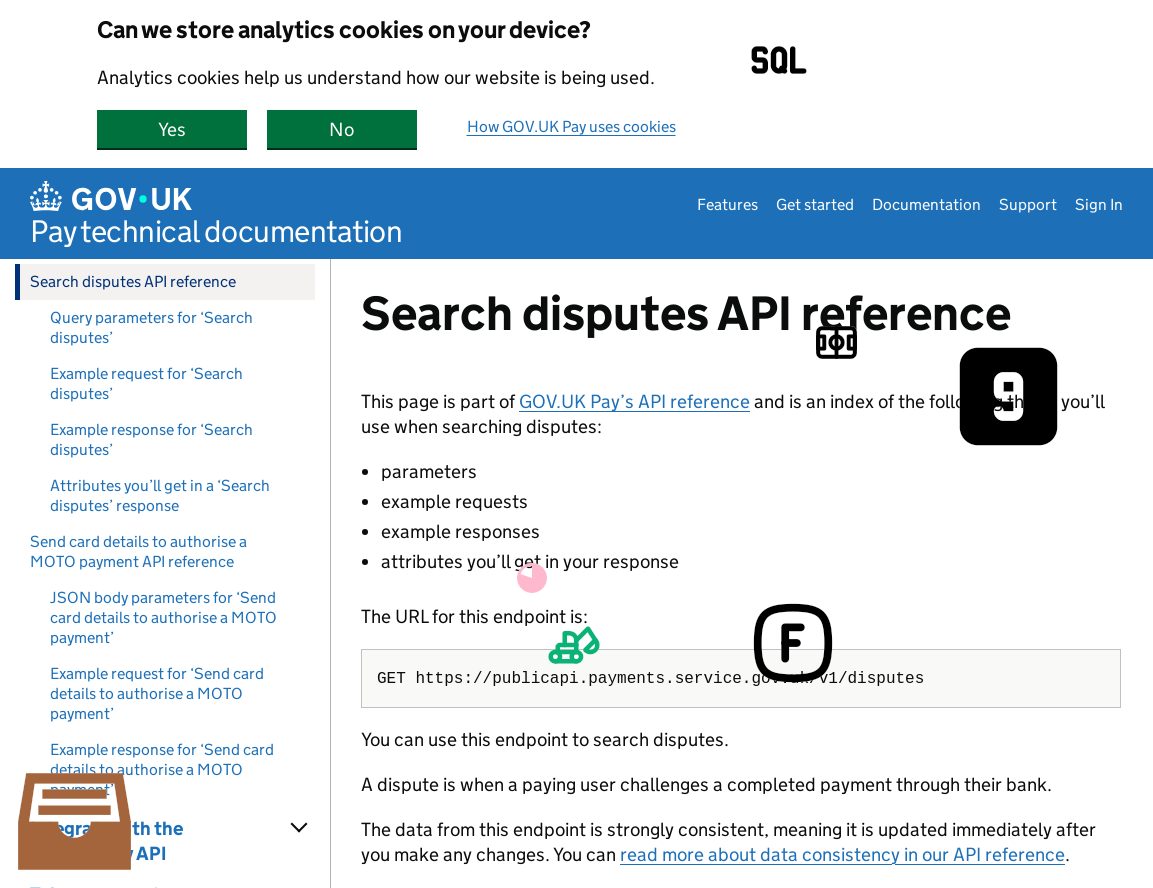  Describe the element at coordinates (793, 643) in the screenshot. I see `open Facebook app or link` at that location.